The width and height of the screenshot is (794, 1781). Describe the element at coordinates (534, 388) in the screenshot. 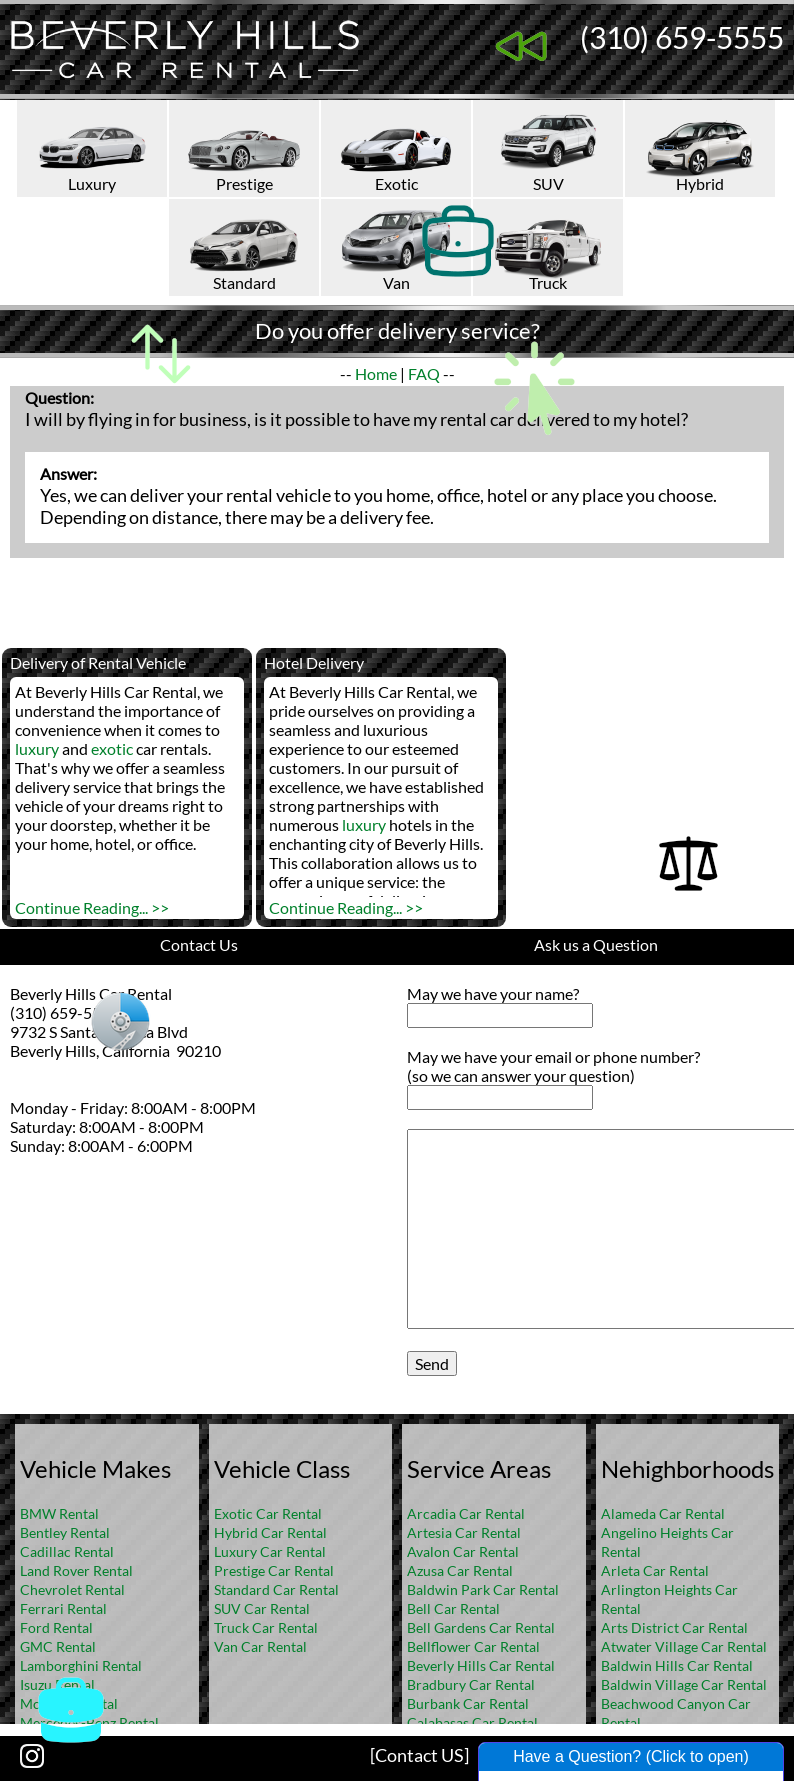

I see `click or tap interaction indicator` at that location.